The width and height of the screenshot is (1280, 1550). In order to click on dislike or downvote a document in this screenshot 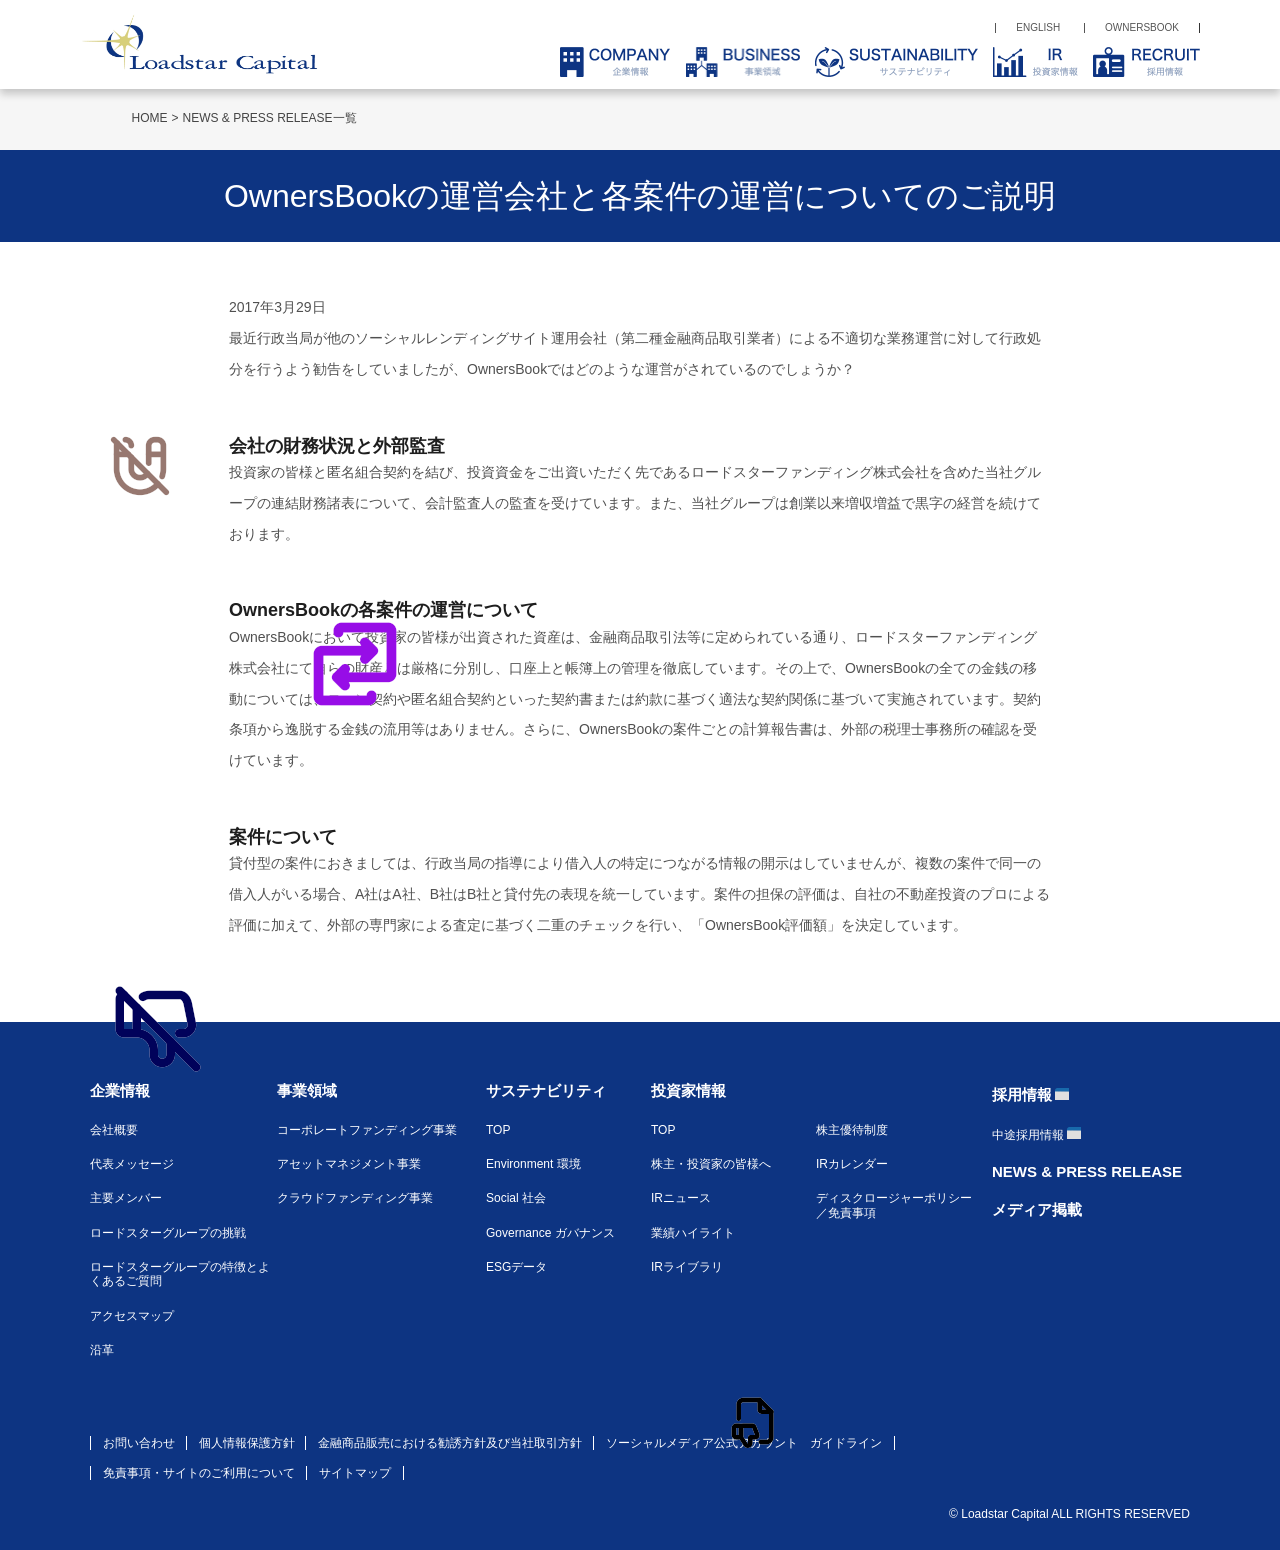, I will do `click(755, 1421)`.